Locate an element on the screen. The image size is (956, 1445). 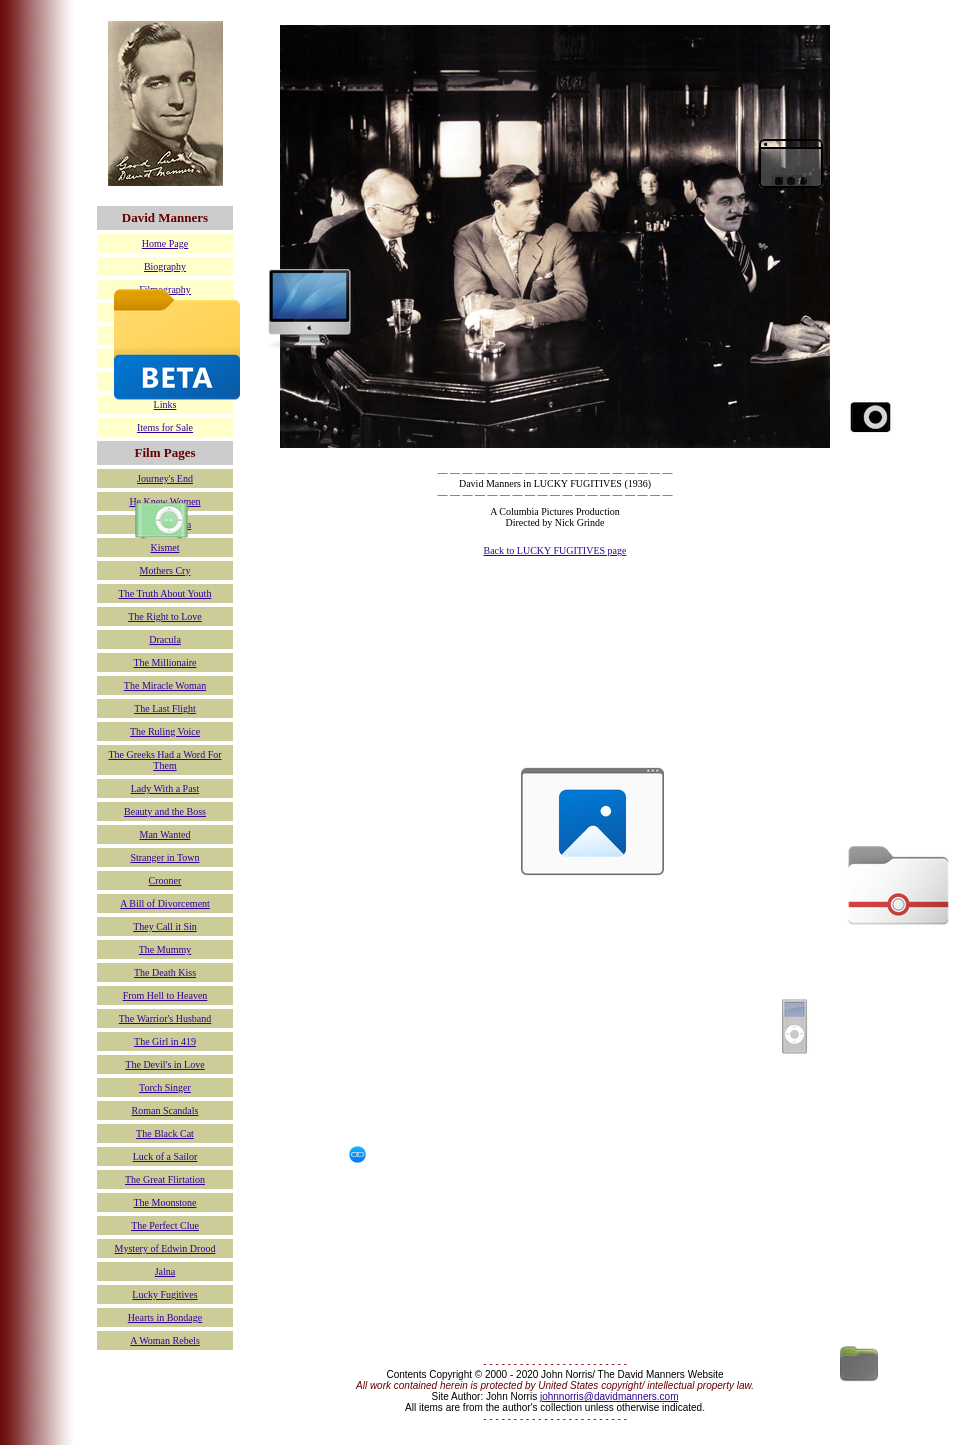
open photos app is located at coordinates (592, 821).